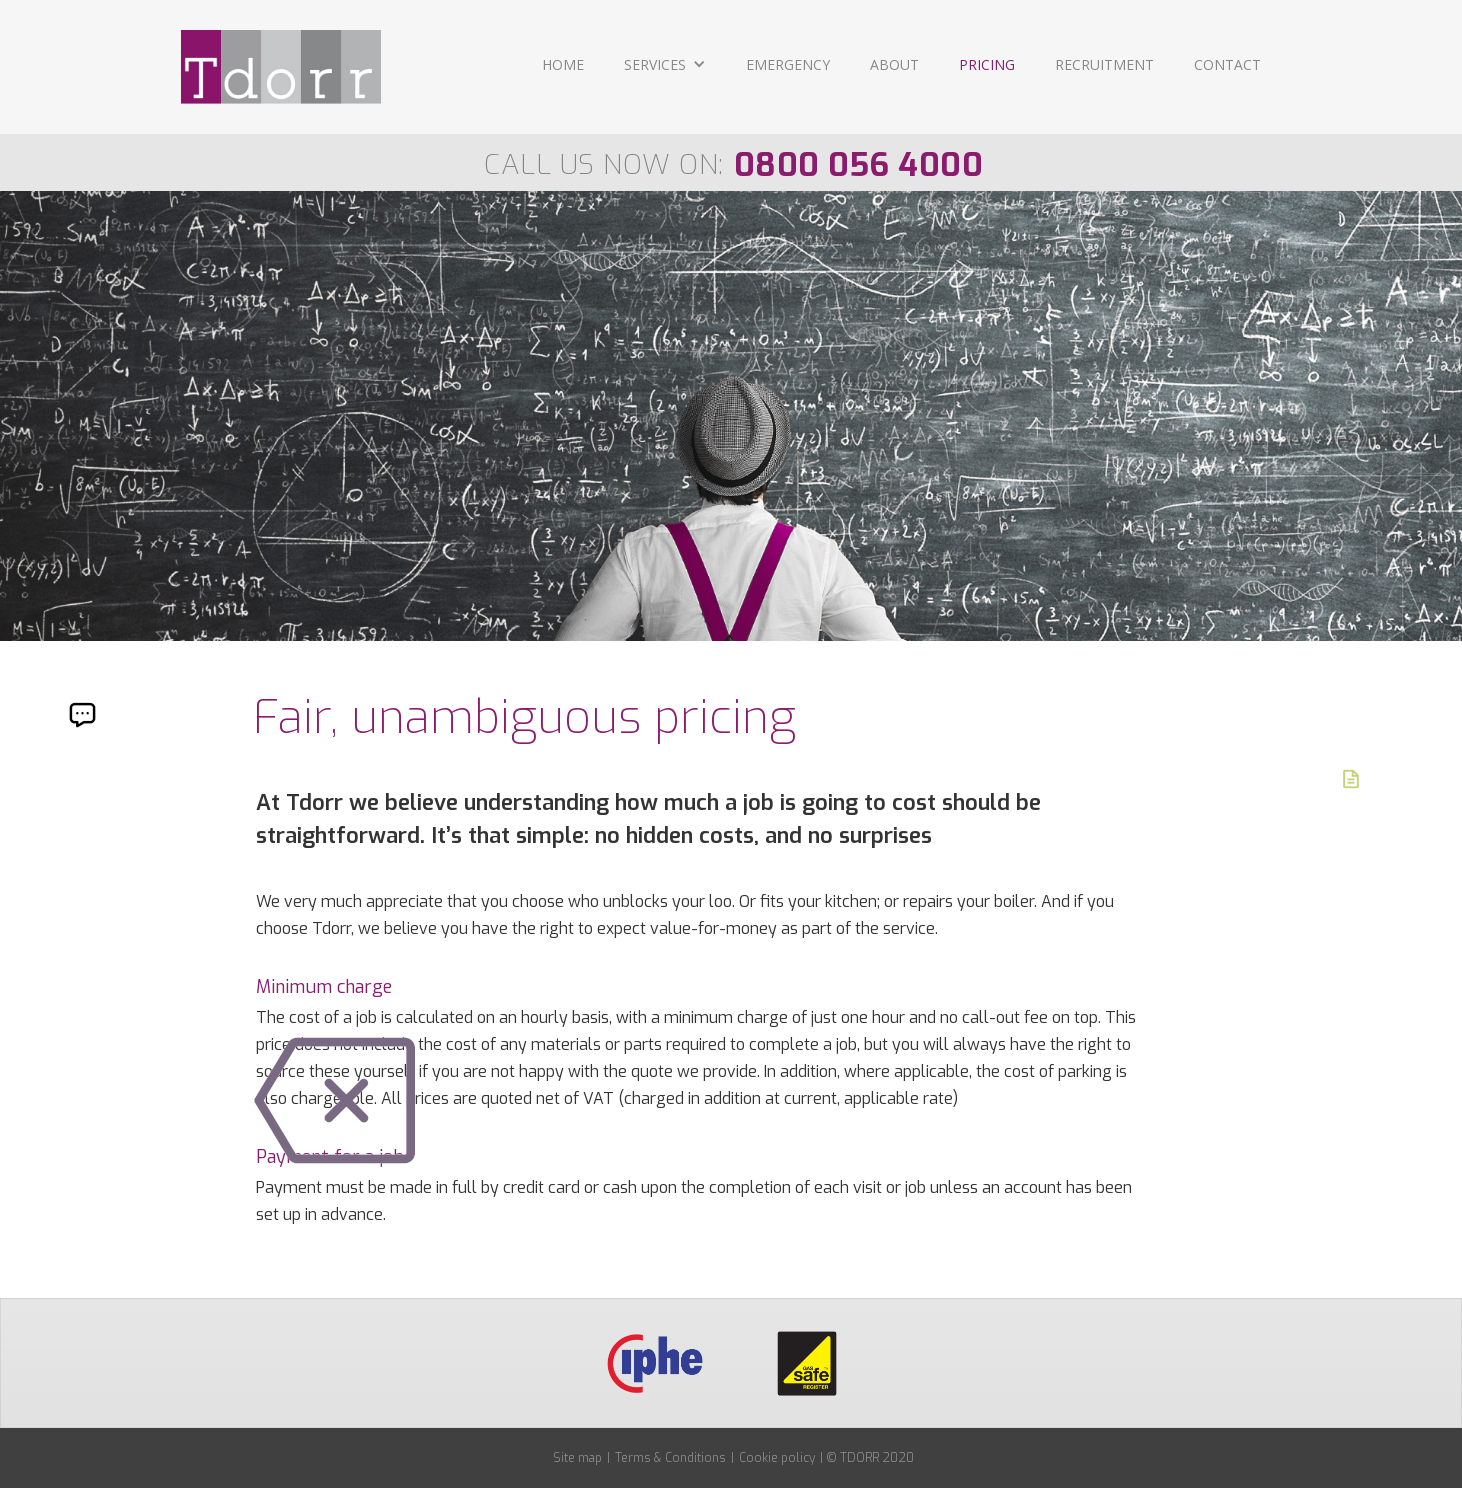 This screenshot has width=1462, height=1488. Describe the element at coordinates (82, 714) in the screenshot. I see `open messaging or chat` at that location.